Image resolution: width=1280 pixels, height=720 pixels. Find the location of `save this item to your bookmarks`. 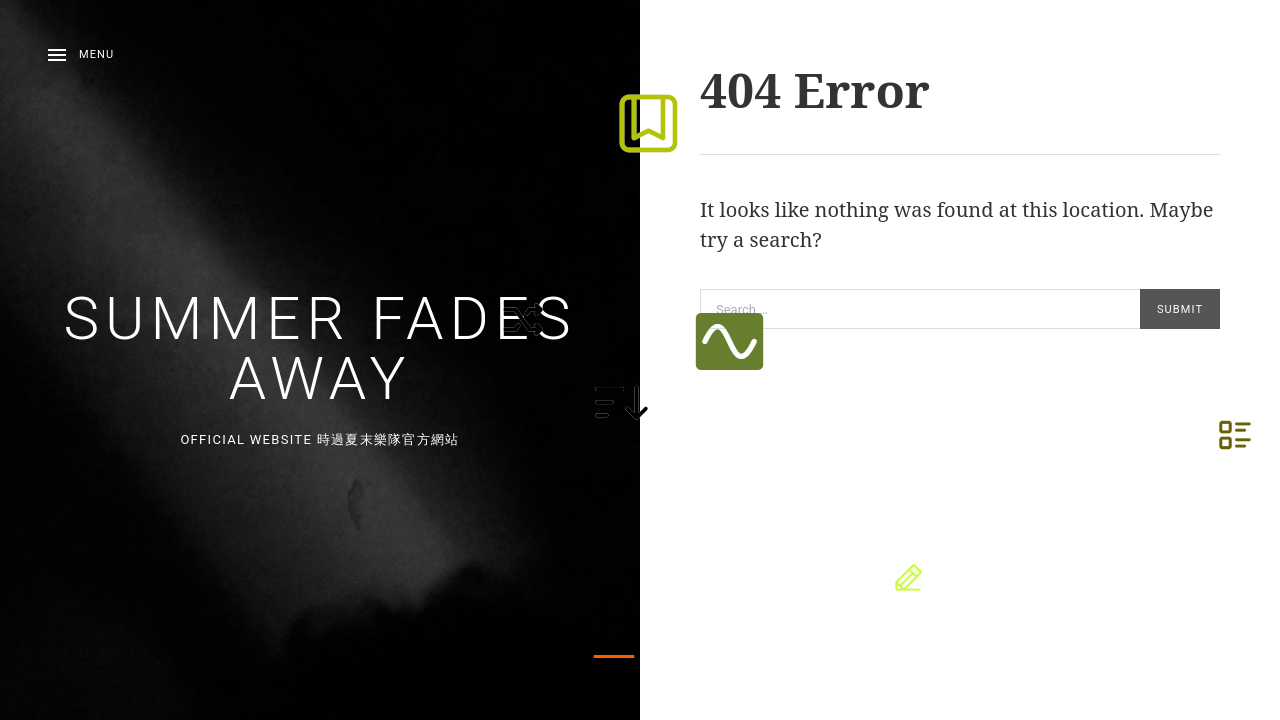

save this item to your bookmarks is located at coordinates (648, 123).